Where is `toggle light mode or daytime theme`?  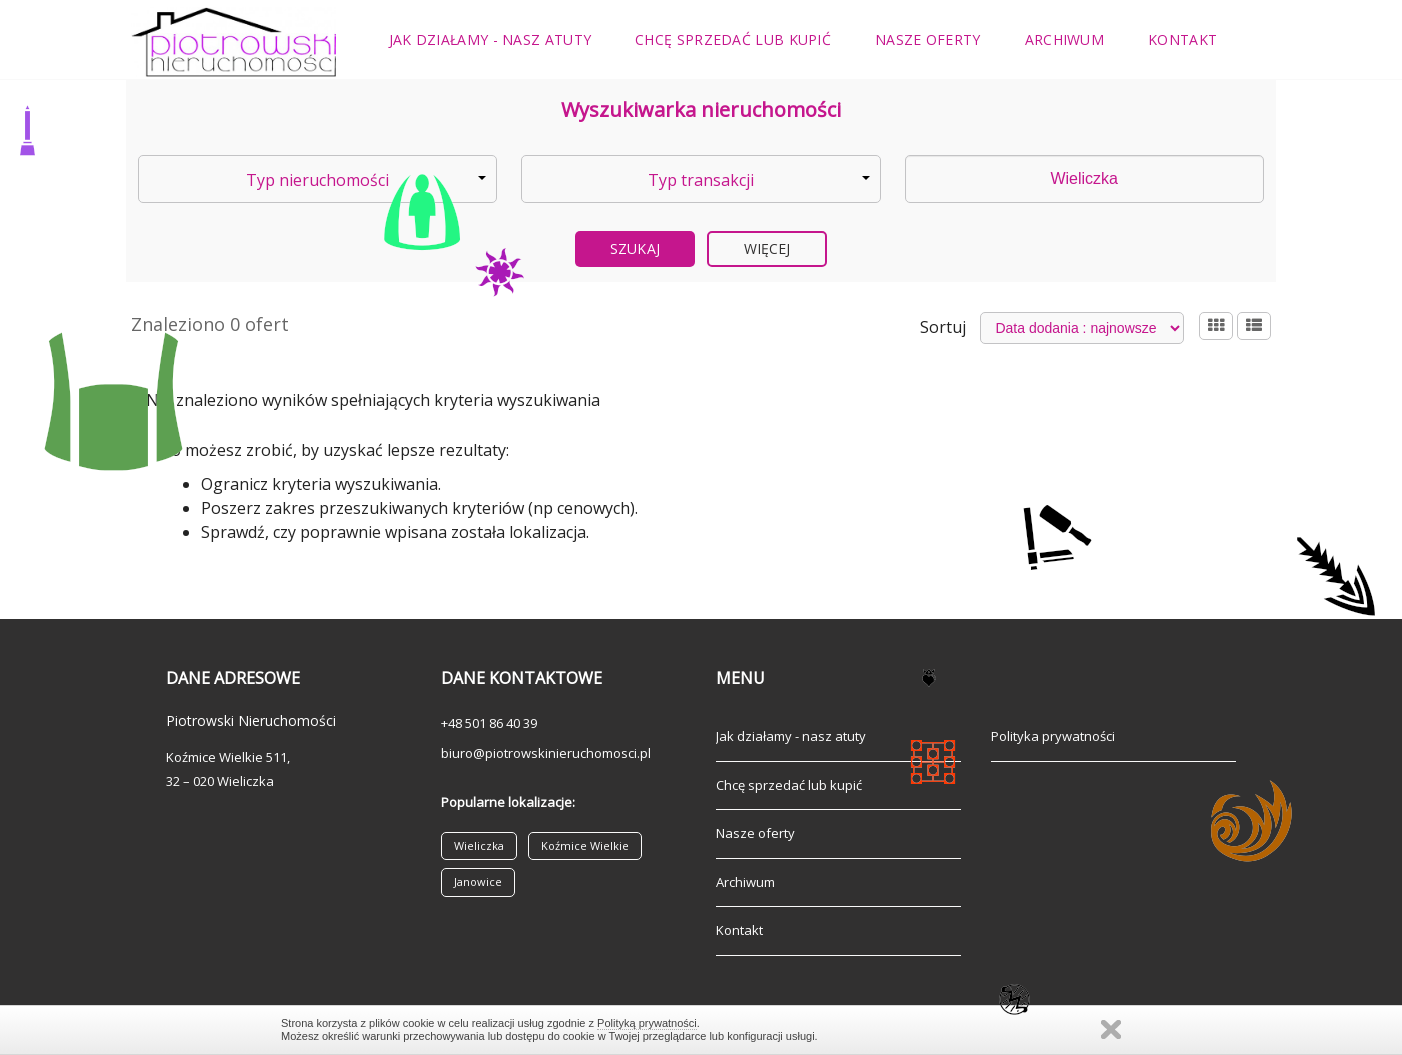 toggle light mode or daytime theme is located at coordinates (499, 272).